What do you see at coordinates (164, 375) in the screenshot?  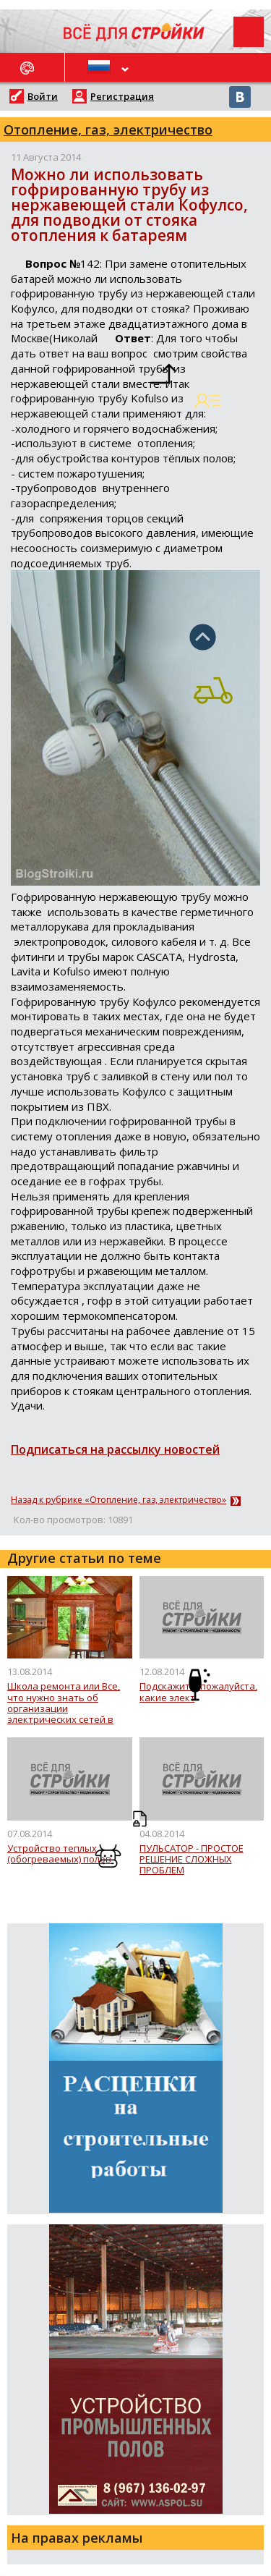 I see `turn right then continue forward` at bounding box center [164, 375].